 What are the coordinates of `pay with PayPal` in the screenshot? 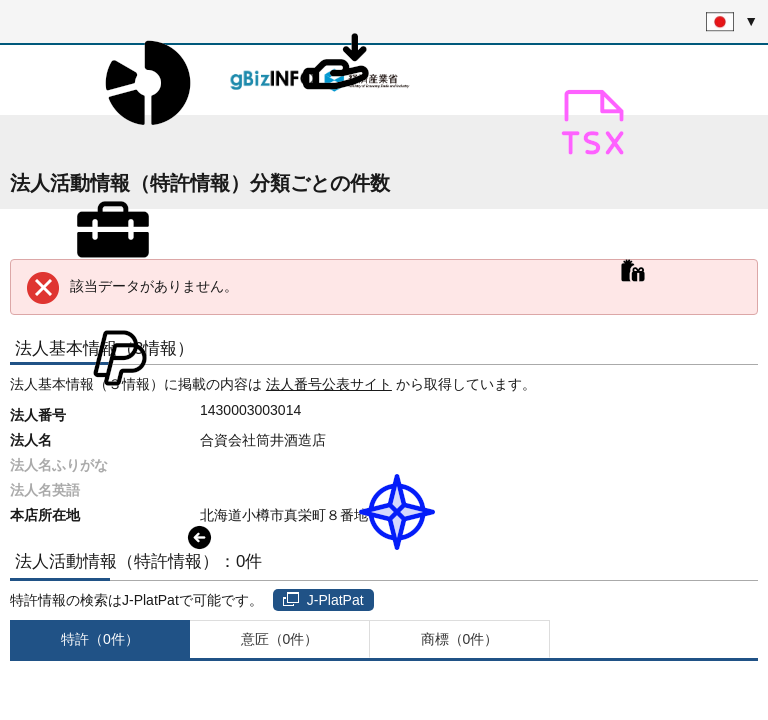 It's located at (119, 358).